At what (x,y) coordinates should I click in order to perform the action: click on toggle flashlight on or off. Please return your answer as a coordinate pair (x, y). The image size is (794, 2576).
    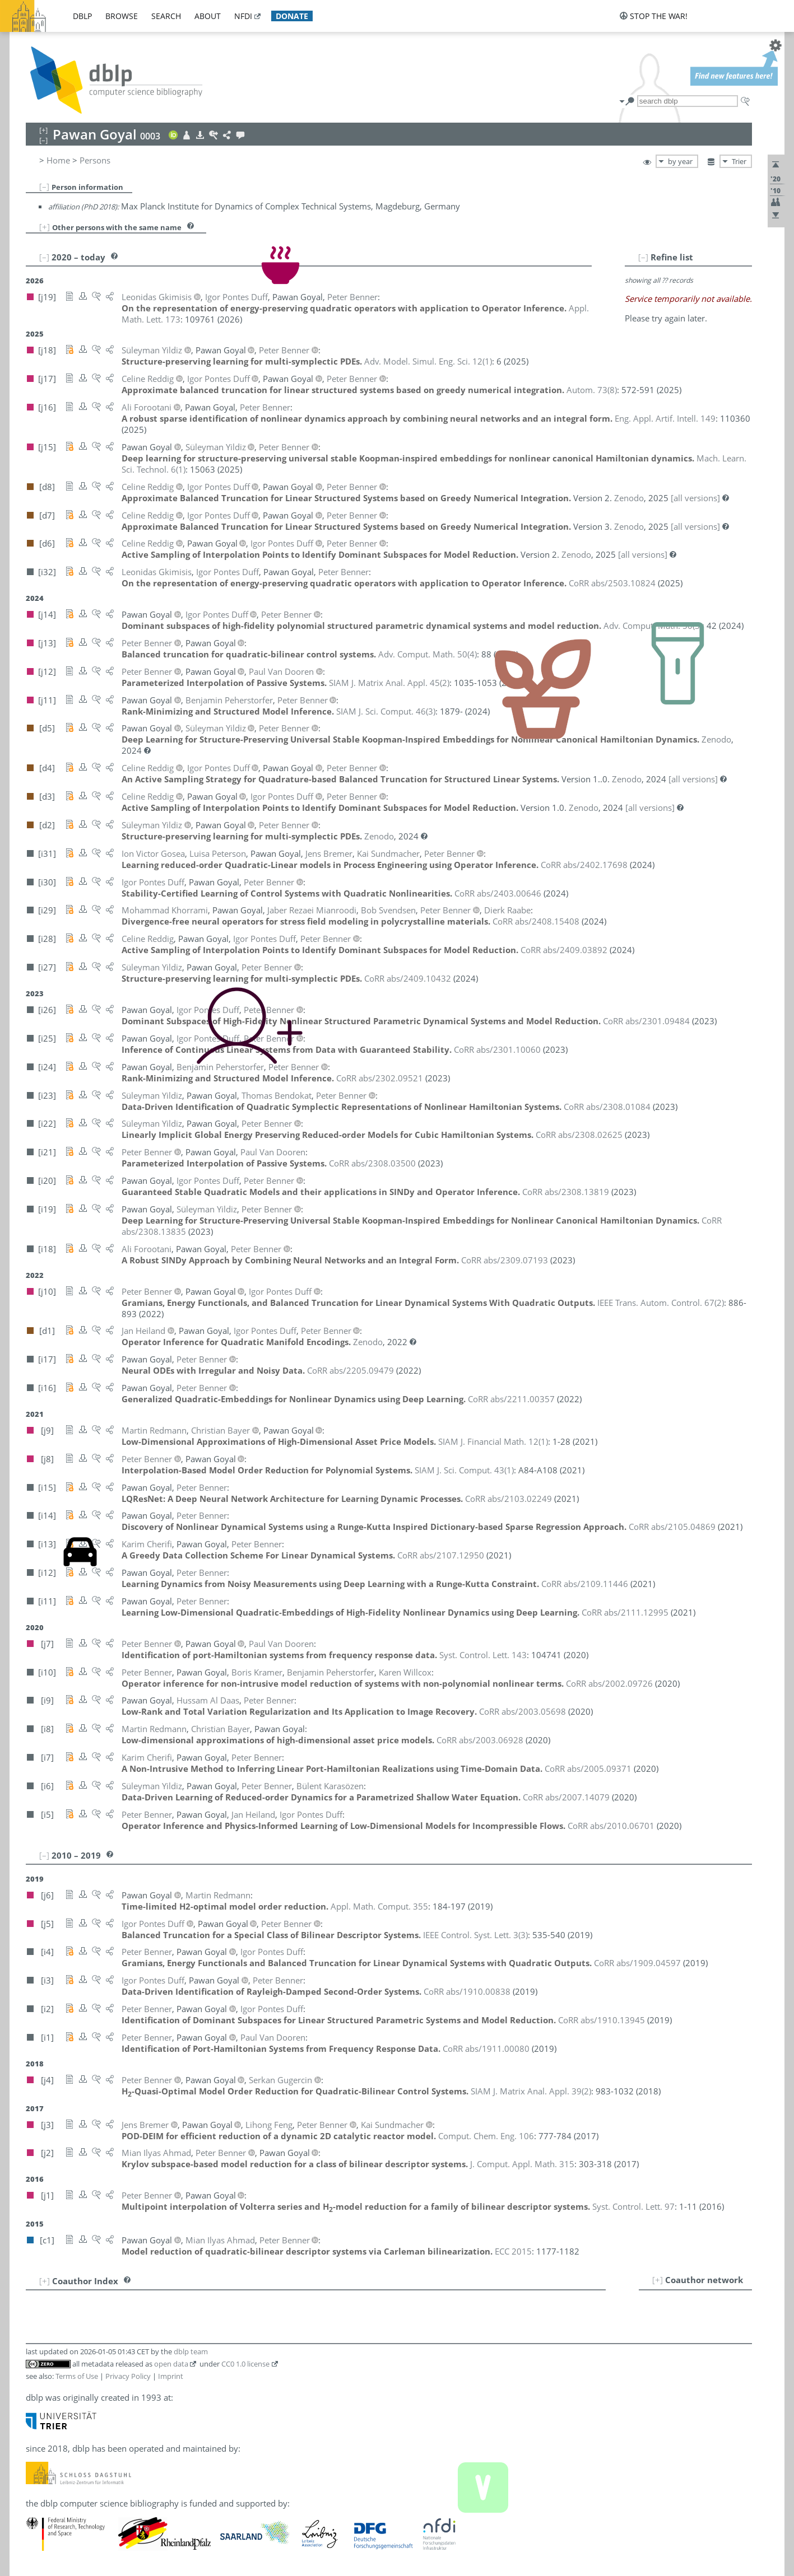
    Looking at the image, I should click on (677, 663).